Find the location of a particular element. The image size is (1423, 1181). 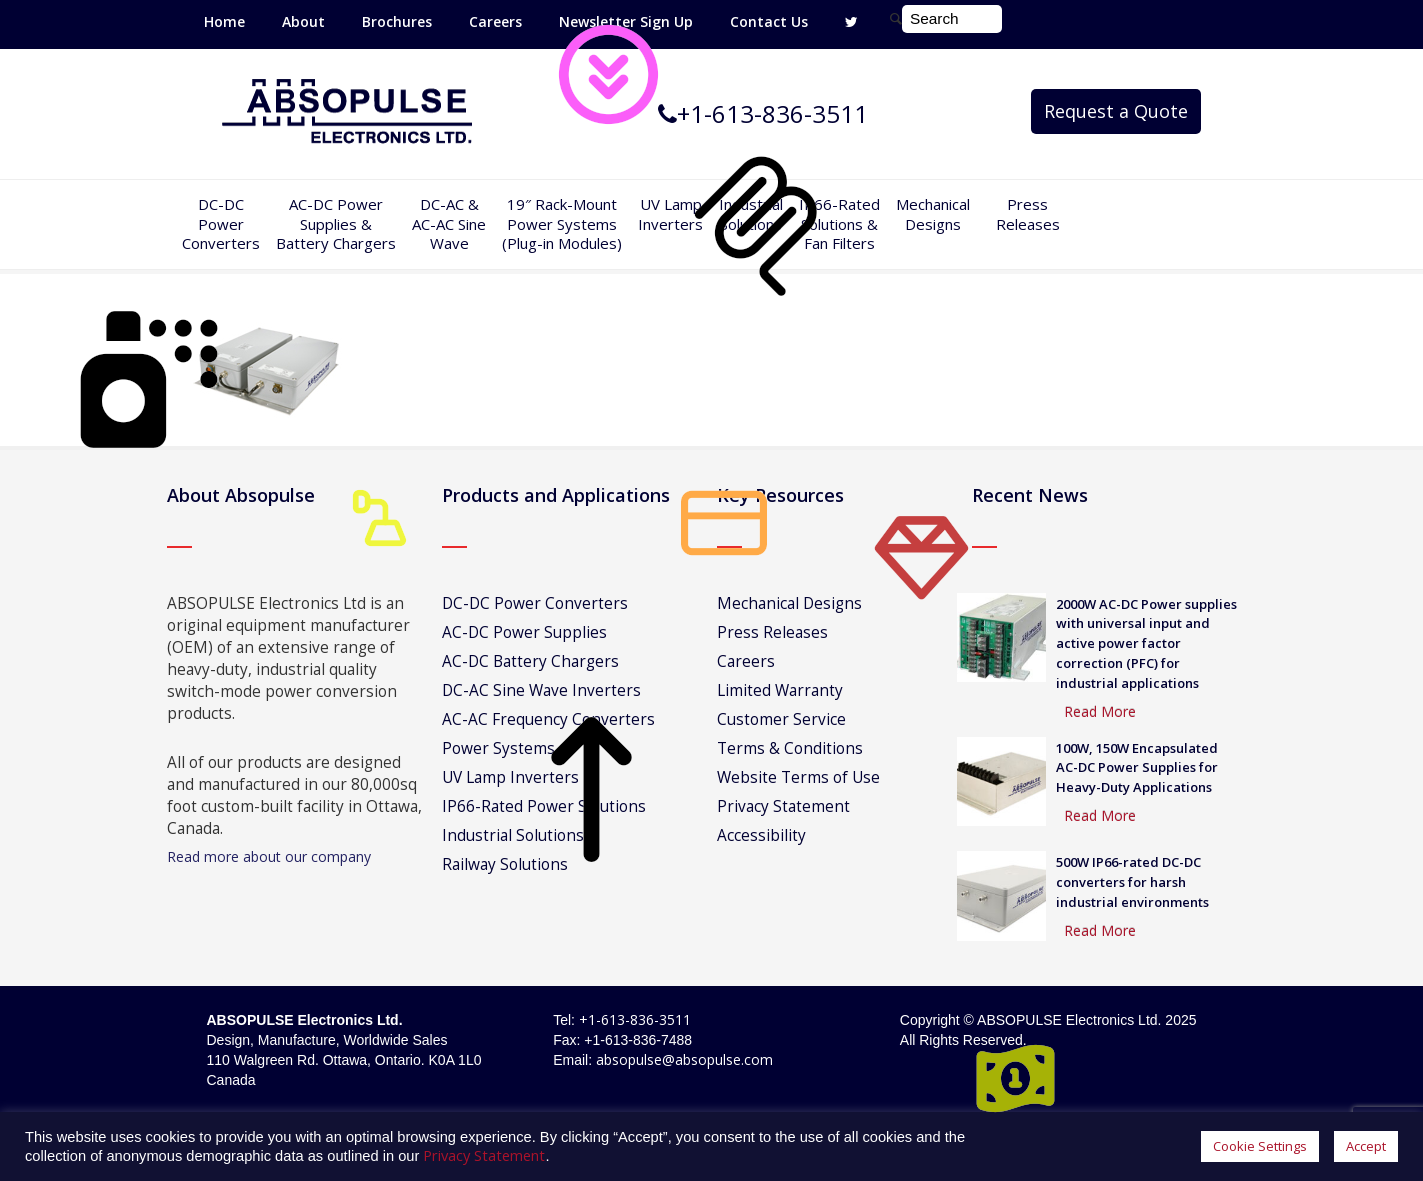

view premium or exclusive content is located at coordinates (921, 558).